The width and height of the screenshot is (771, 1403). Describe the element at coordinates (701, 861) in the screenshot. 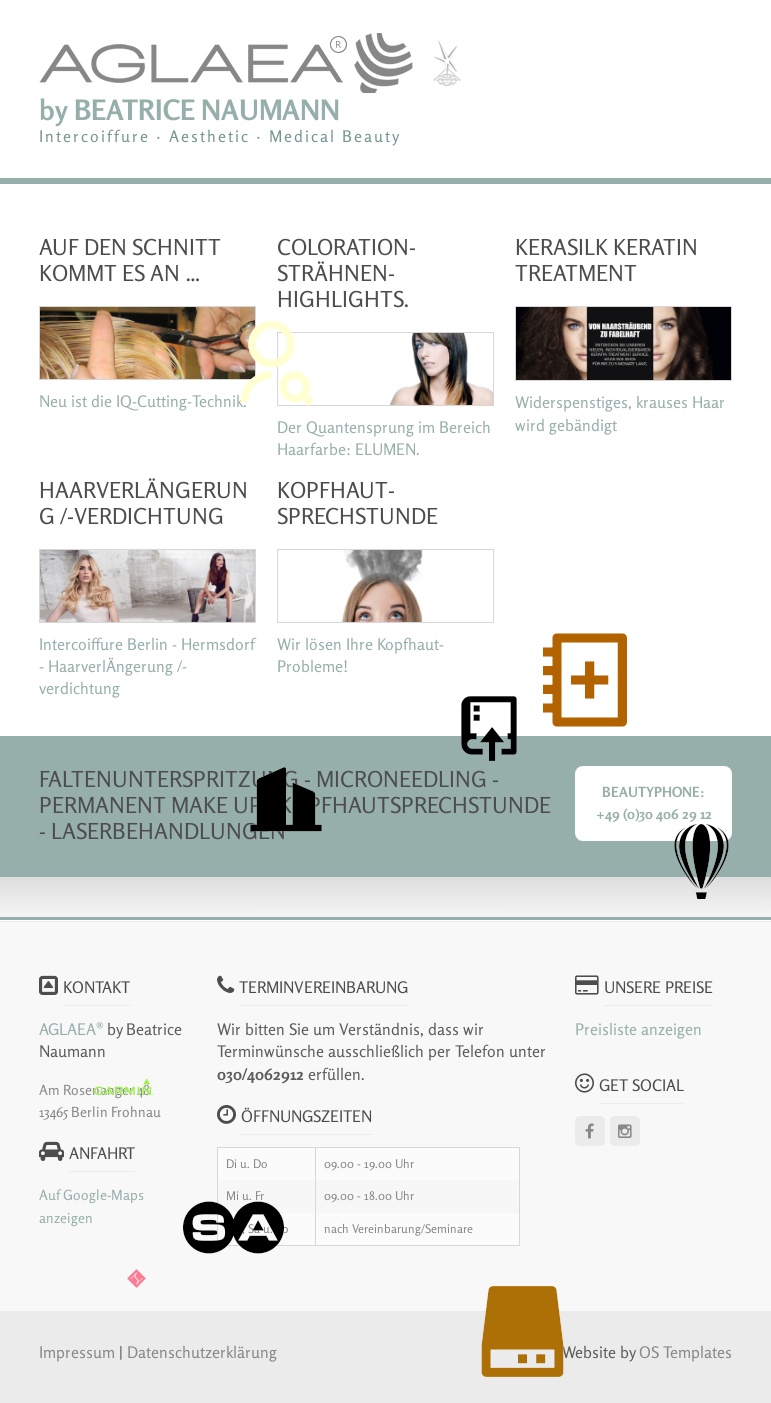

I see `open CorelDRAW application` at that location.